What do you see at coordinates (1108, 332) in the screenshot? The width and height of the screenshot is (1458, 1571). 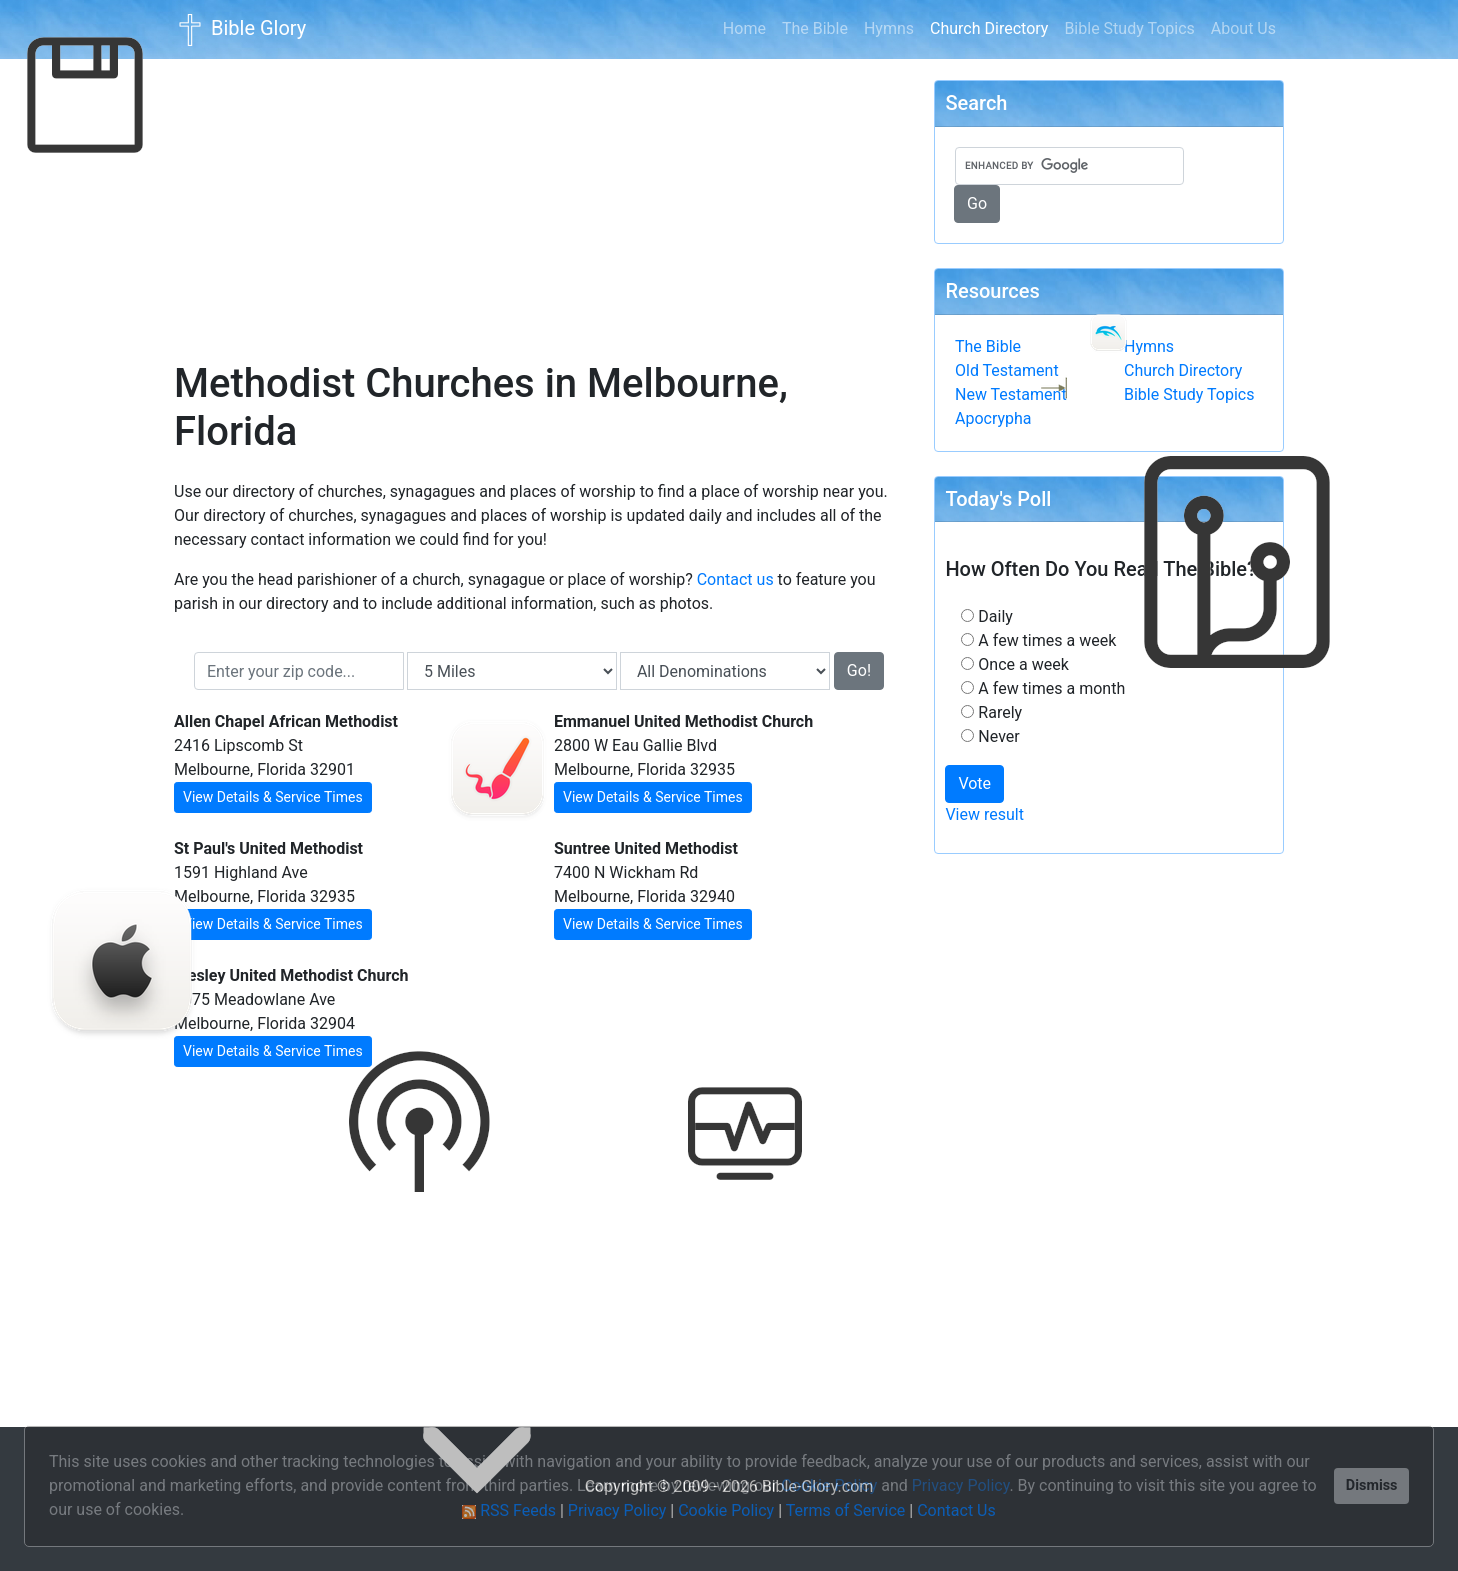 I see `open dolphin emulator app` at bounding box center [1108, 332].